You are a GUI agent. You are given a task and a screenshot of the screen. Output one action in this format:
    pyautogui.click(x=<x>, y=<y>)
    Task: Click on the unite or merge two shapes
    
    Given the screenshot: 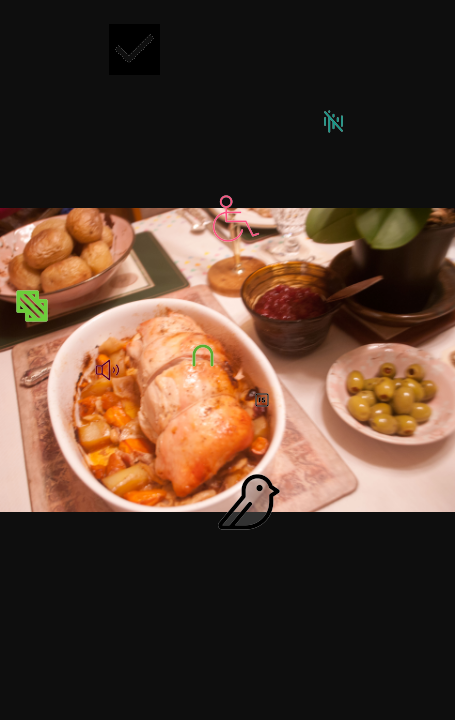 What is the action you would take?
    pyautogui.click(x=32, y=306)
    